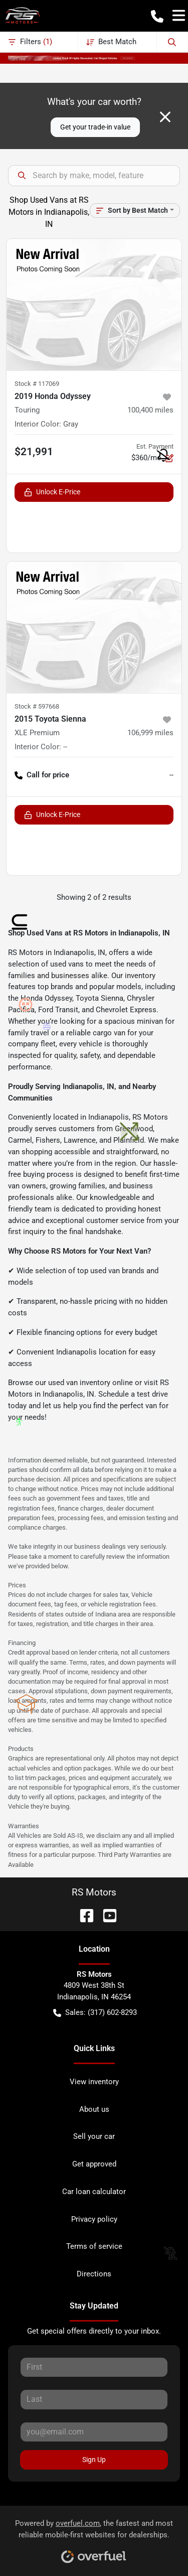 The image size is (188, 2576). Describe the element at coordinates (26, 1703) in the screenshot. I see `access education or learning features` at that location.